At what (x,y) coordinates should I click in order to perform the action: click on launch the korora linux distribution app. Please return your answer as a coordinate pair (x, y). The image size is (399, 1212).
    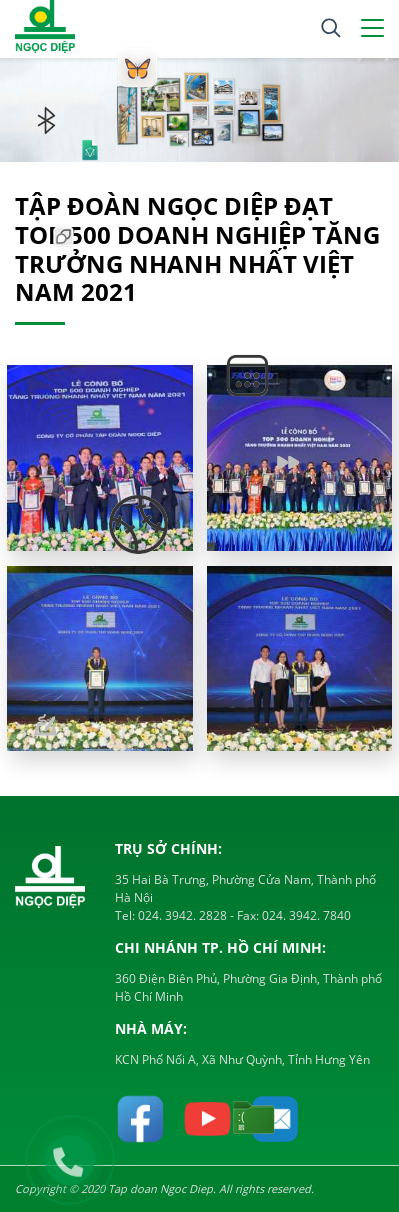
    Looking at the image, I should click on (63, 236).